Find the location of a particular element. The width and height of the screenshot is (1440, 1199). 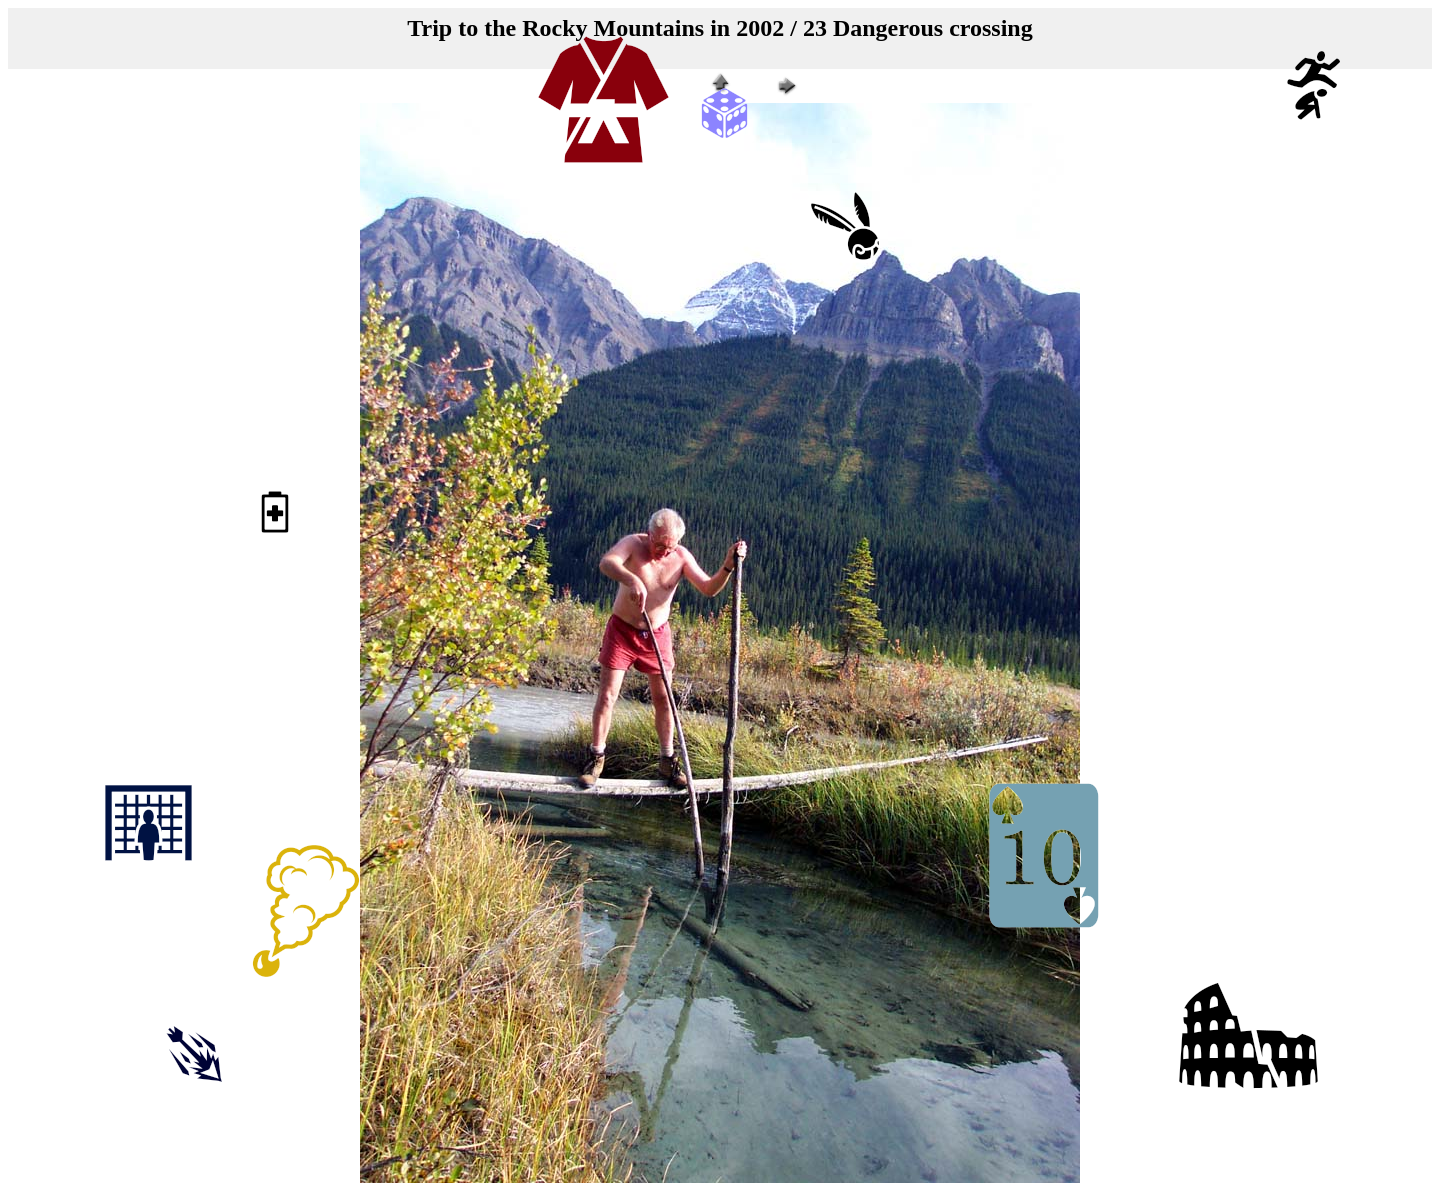

golden snitch icon from Harry Potter quidditch is located at coordinates (845, 226).